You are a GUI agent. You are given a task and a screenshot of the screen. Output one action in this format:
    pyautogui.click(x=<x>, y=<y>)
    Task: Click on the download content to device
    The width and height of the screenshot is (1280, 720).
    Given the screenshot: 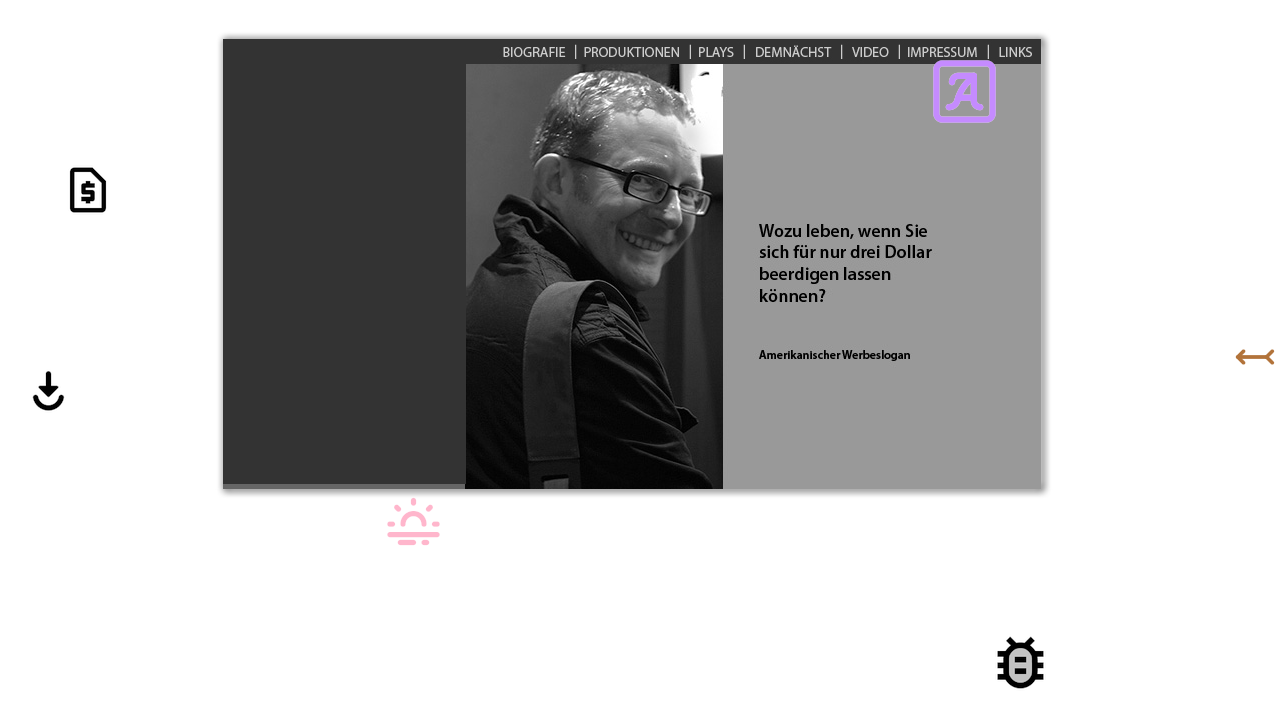 What is the action you would take?
    pyautogui.click(x=48, y=389)
    